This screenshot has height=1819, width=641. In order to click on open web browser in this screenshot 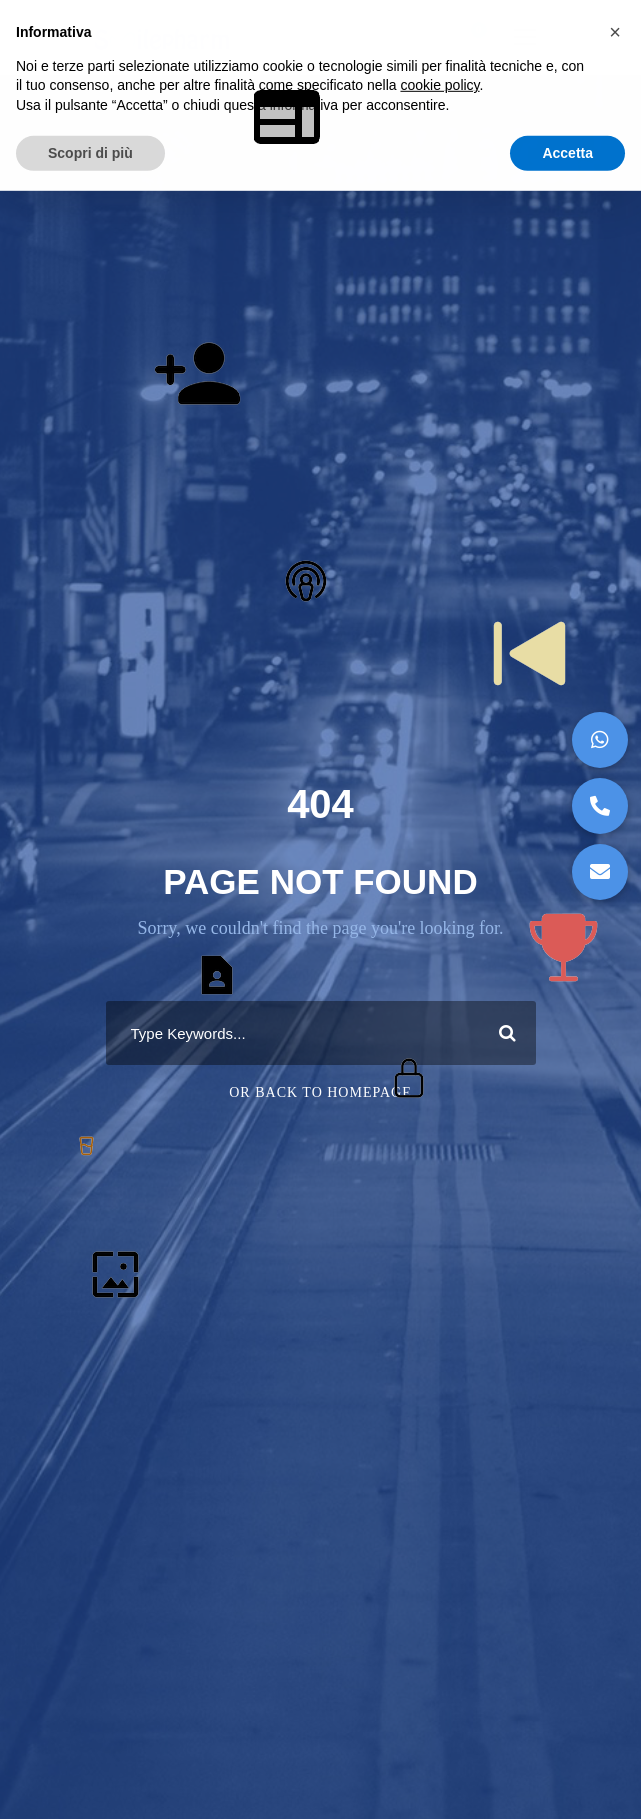, I will do `click(287, 117)`.